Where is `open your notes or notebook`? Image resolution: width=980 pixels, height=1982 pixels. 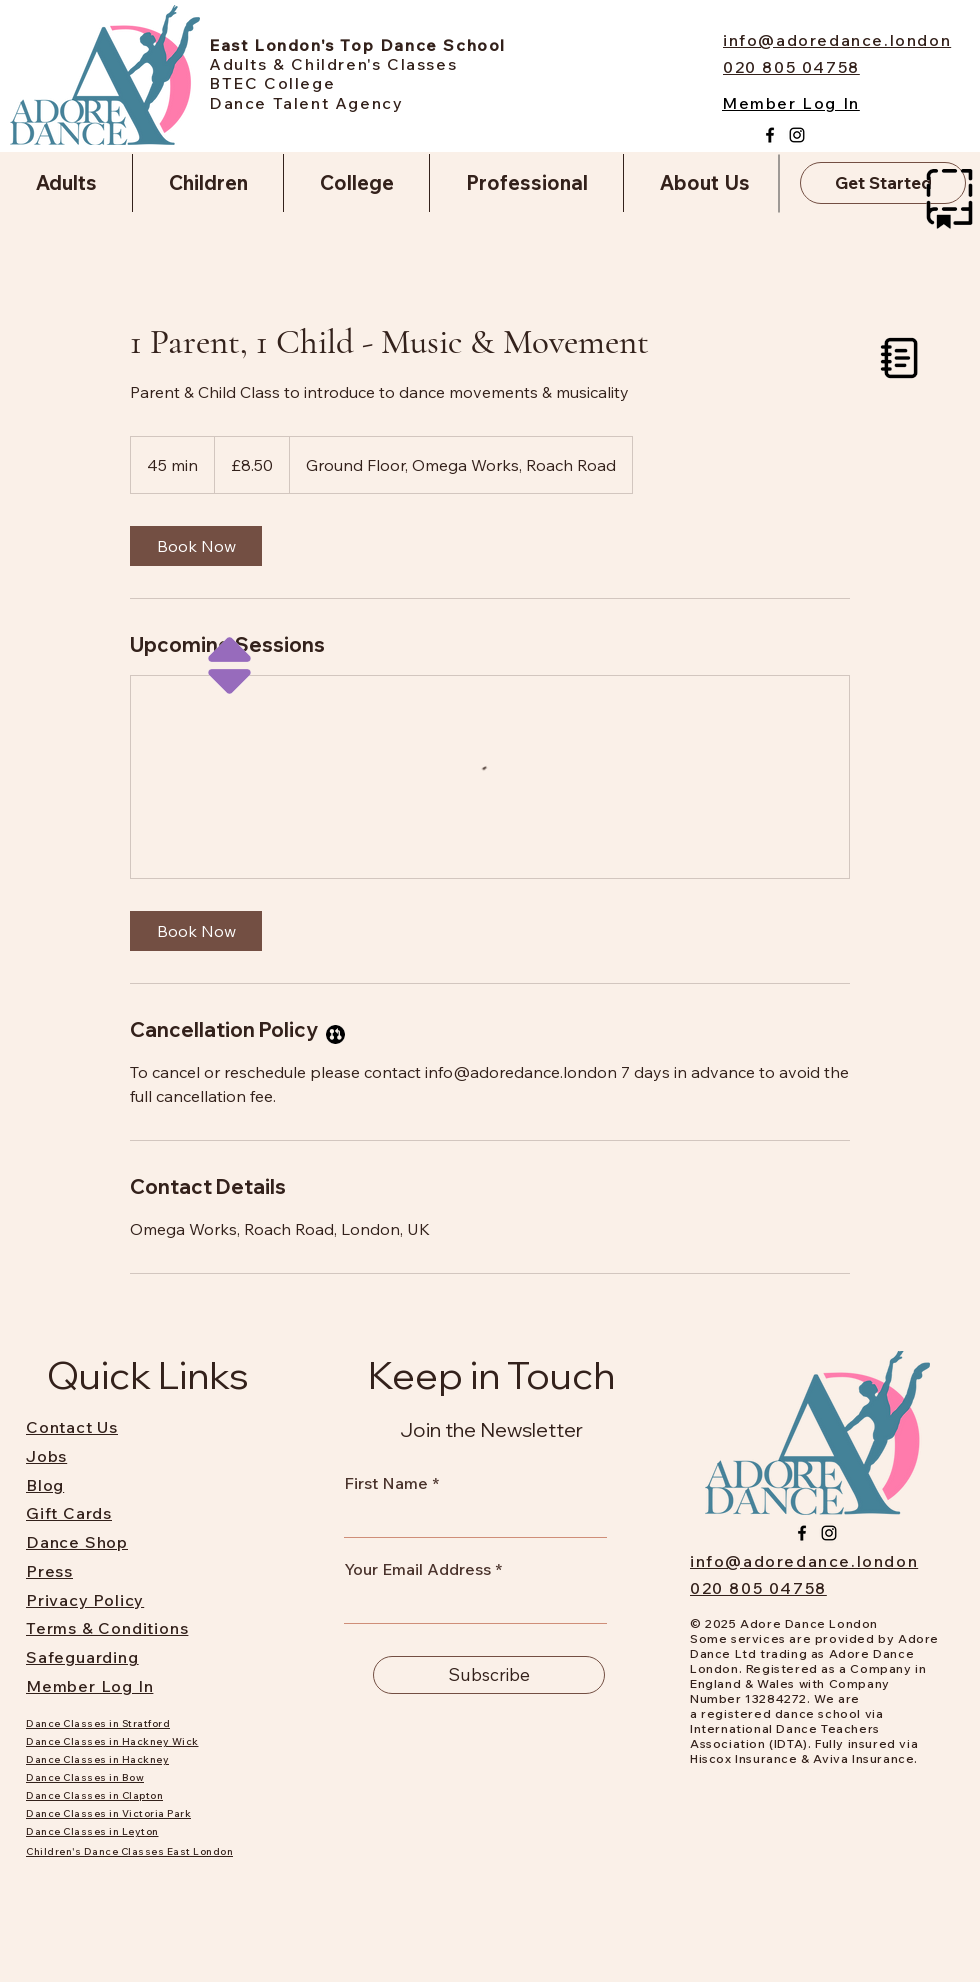
open your notes or notebook is located at coordinates (901, 358).